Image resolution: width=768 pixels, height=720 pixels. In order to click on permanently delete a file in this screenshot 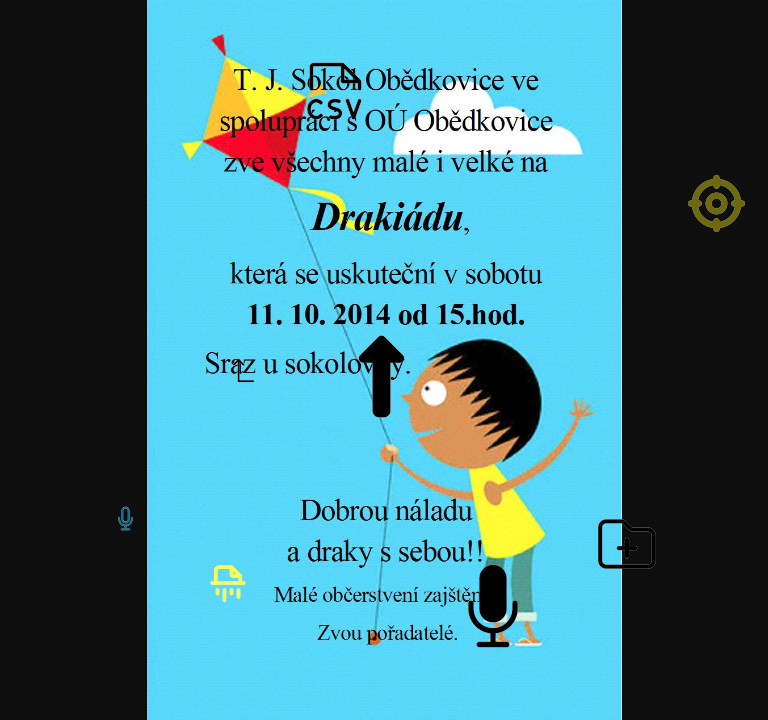, I will do `click(228, 583)`.